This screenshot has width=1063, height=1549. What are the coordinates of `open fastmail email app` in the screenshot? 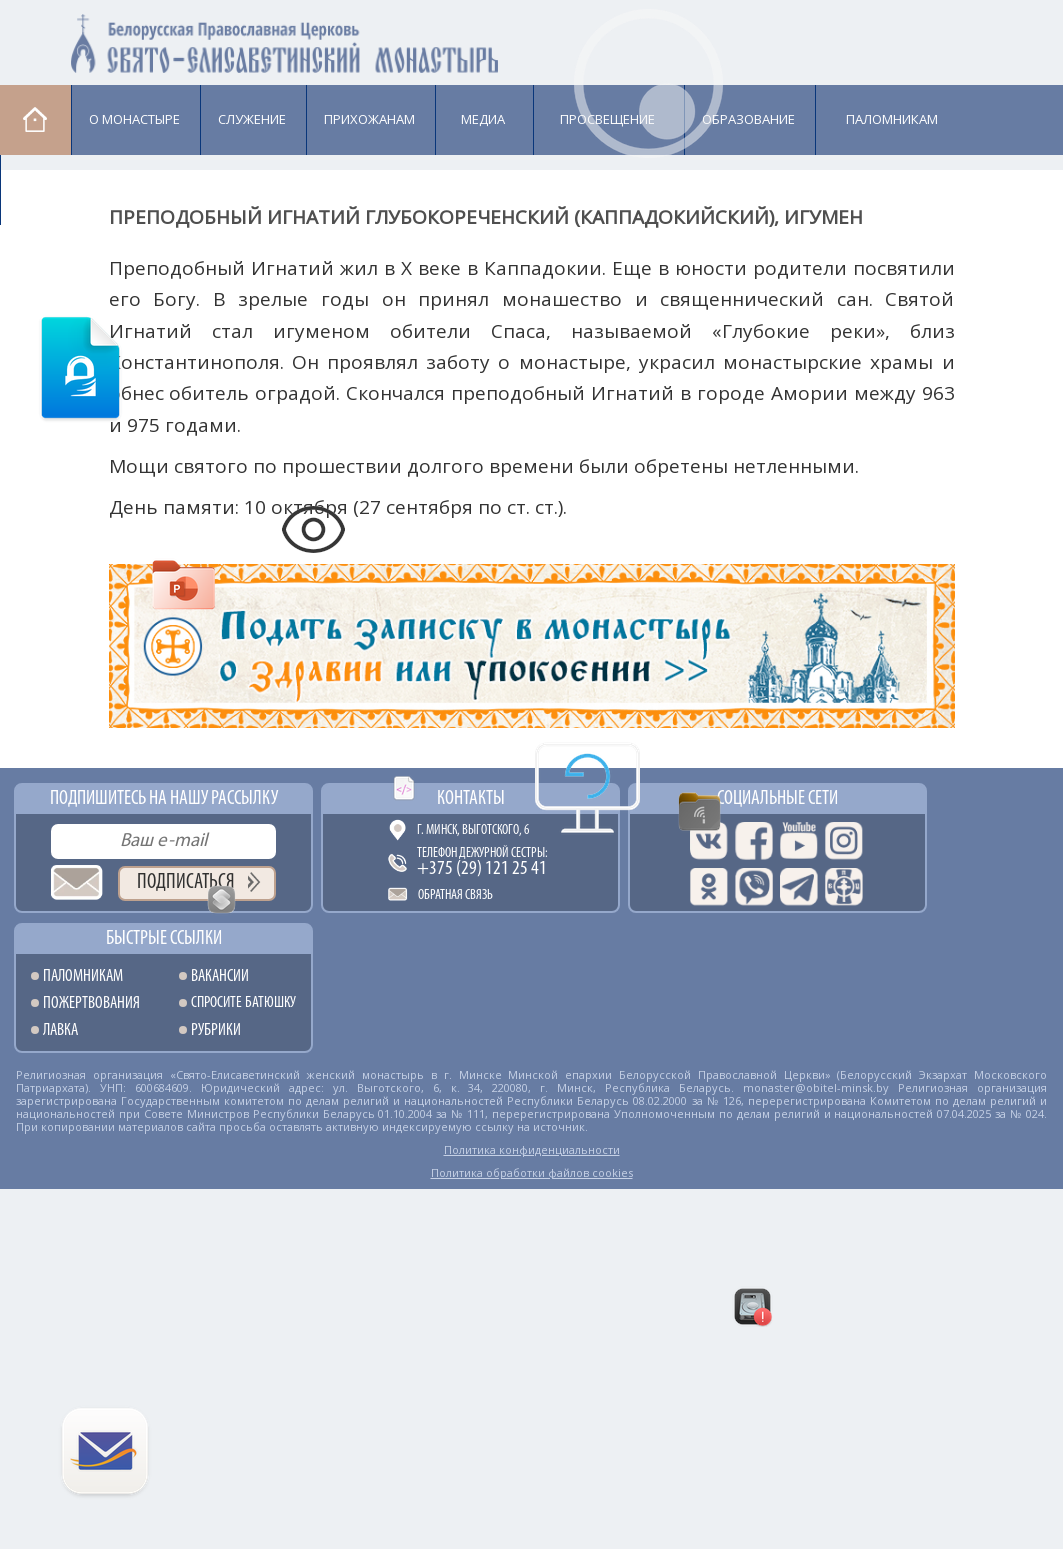 It's located at (105, 1451).